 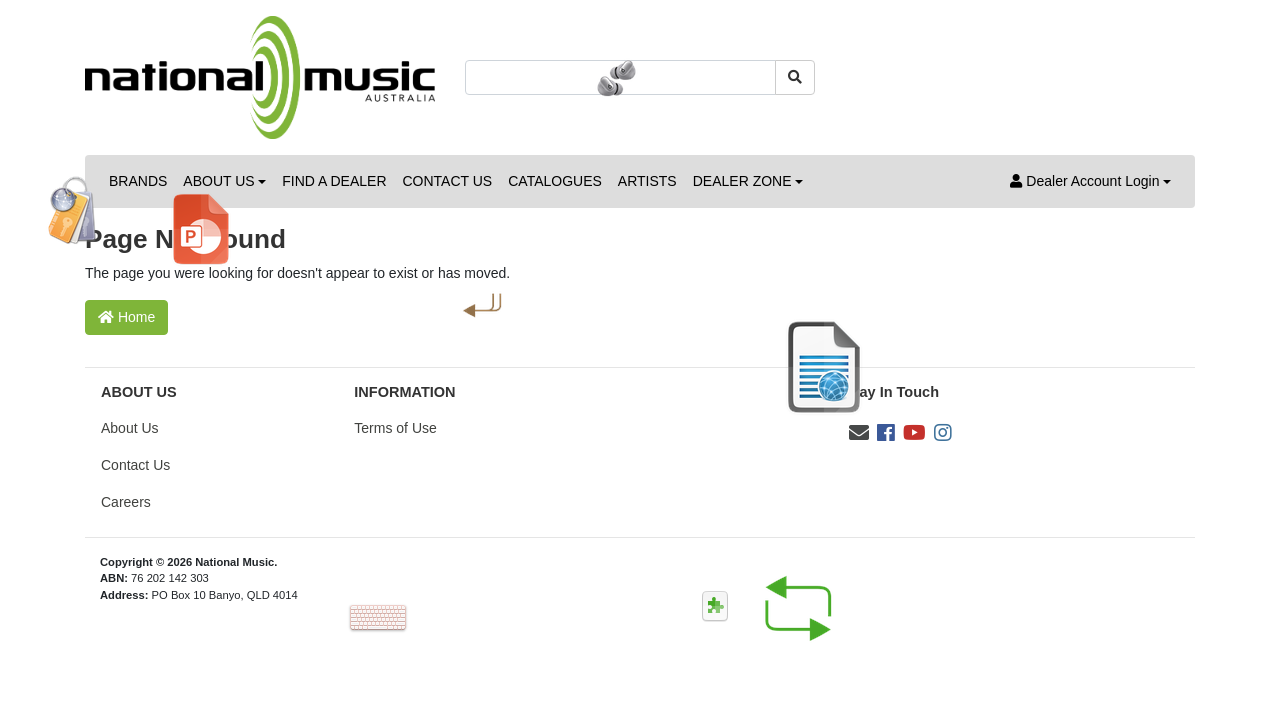 I want to click on sync incoming and outgoing mail, so click(x=799, y=608).